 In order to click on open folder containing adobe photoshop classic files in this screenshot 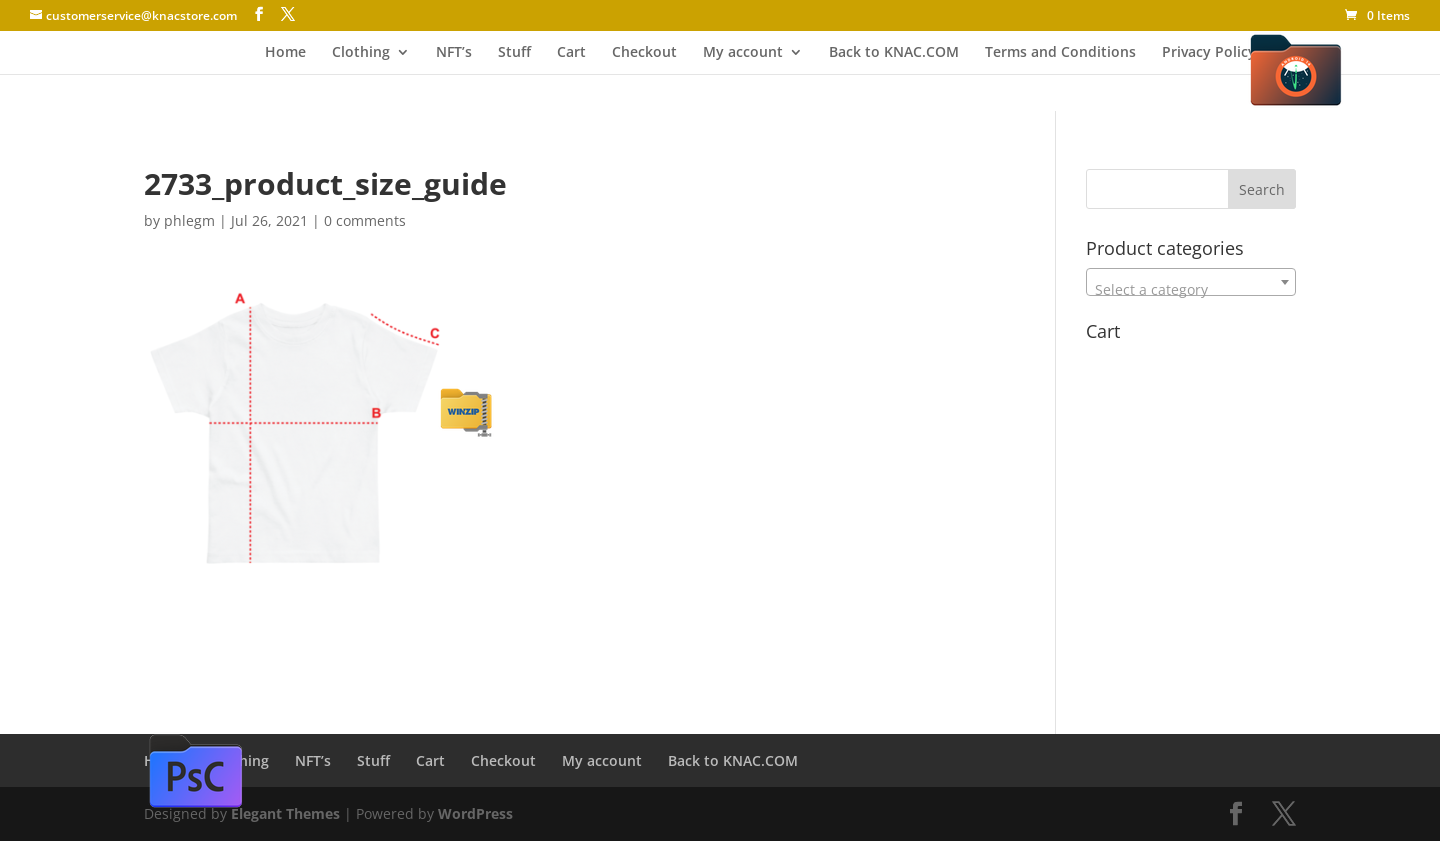, I will do `click(195, 773)`.